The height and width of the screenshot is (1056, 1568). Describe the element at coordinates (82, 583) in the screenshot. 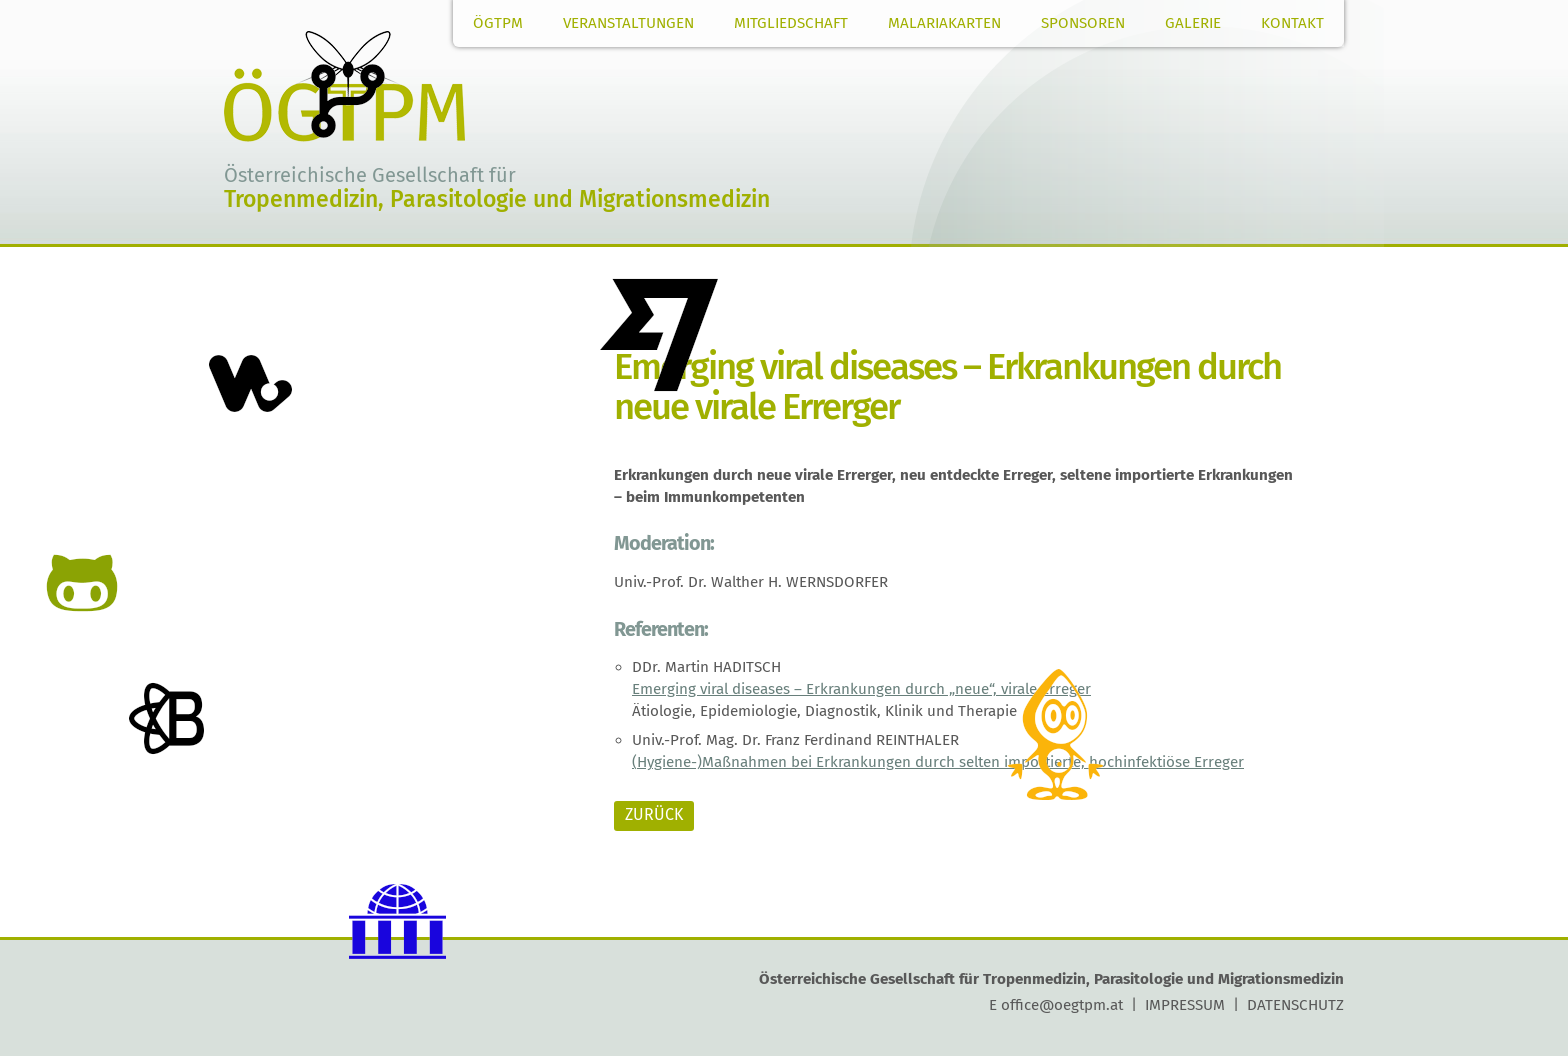

I see `link to GitHub repository` at that location.